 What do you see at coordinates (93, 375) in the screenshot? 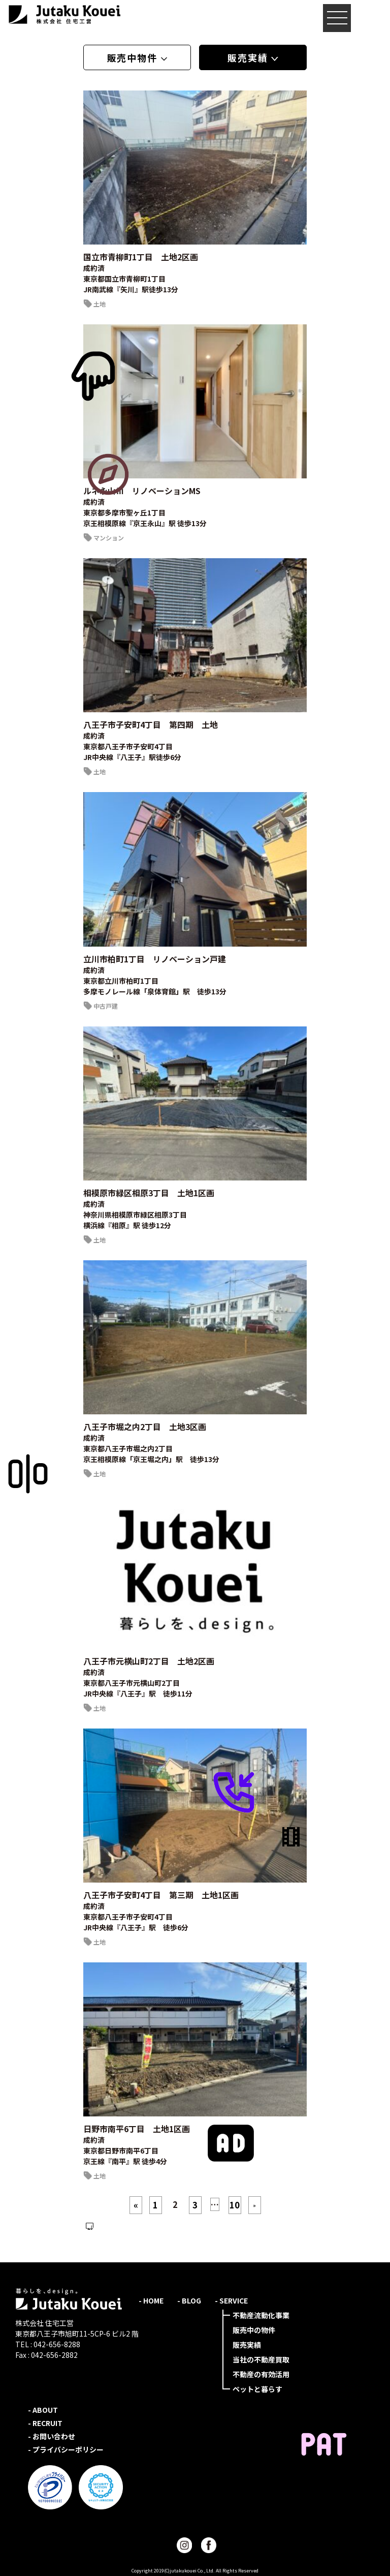
I see `scroll down or swipe downward` at bounding box center [93, 375].